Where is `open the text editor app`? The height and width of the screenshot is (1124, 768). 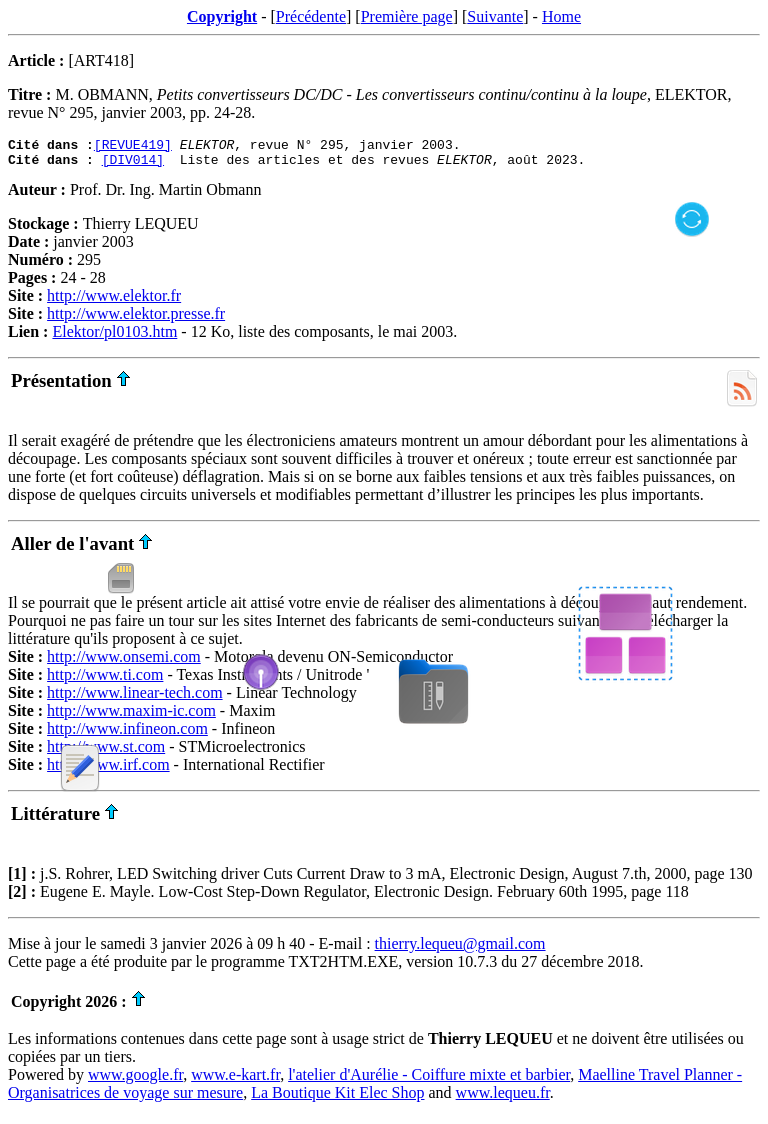
open the text editor app is located at coordinates (80, 768).